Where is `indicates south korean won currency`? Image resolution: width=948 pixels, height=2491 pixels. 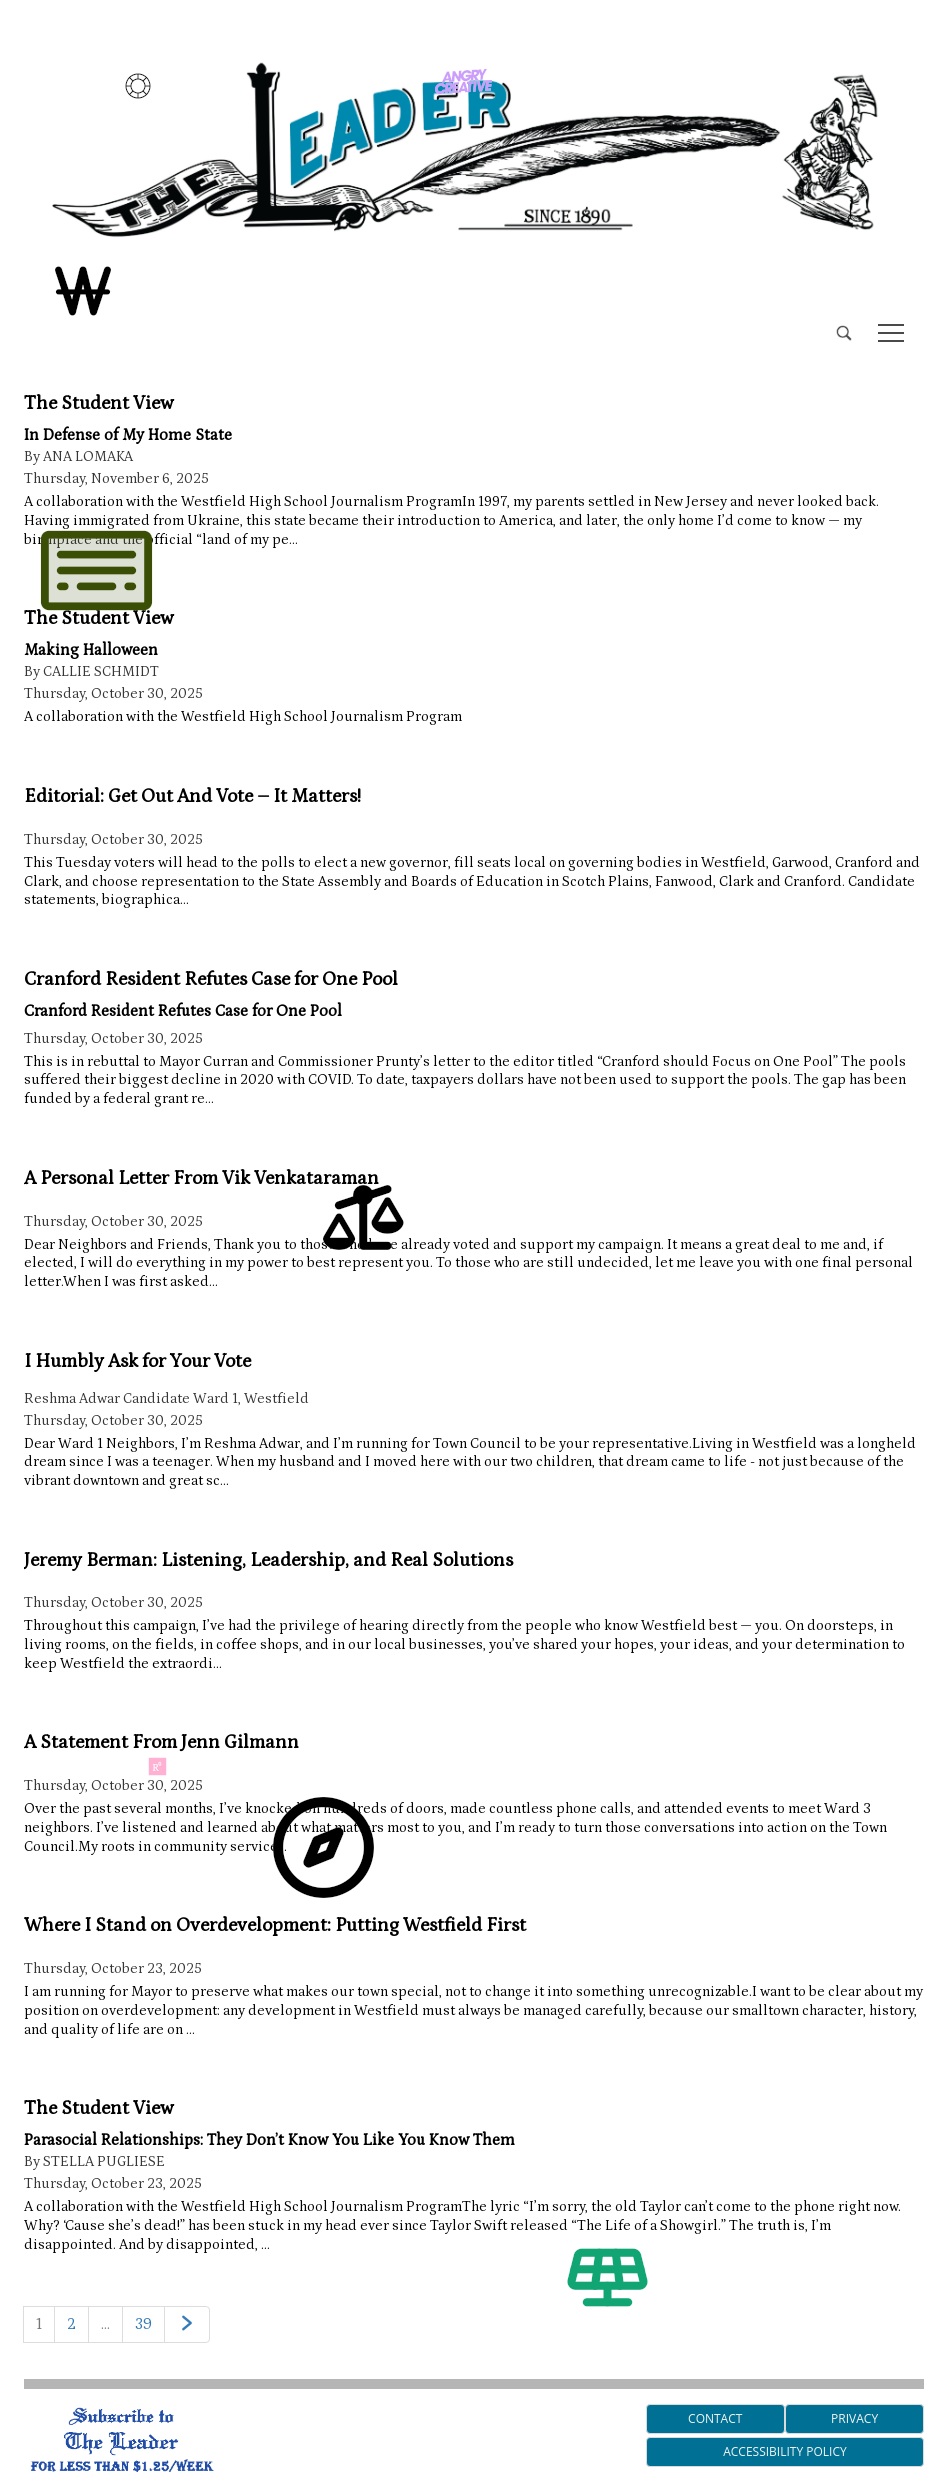 indicates south korean won currency is located at coordinates (83, 291).